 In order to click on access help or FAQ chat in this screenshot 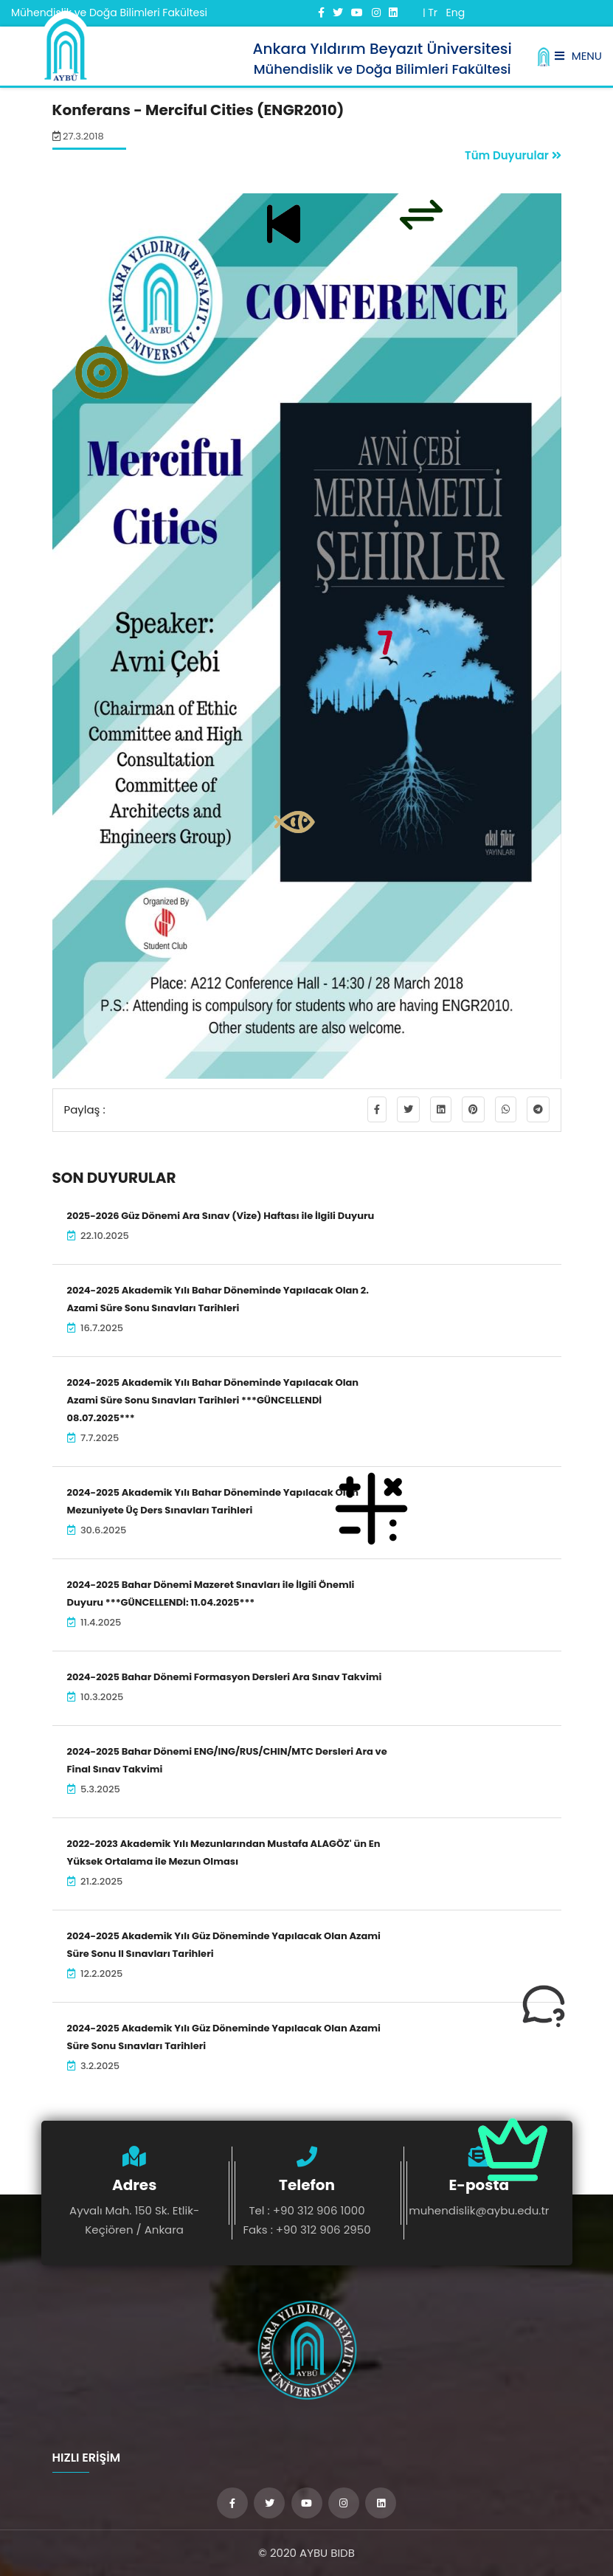, I will do `click(544, 2004)`.